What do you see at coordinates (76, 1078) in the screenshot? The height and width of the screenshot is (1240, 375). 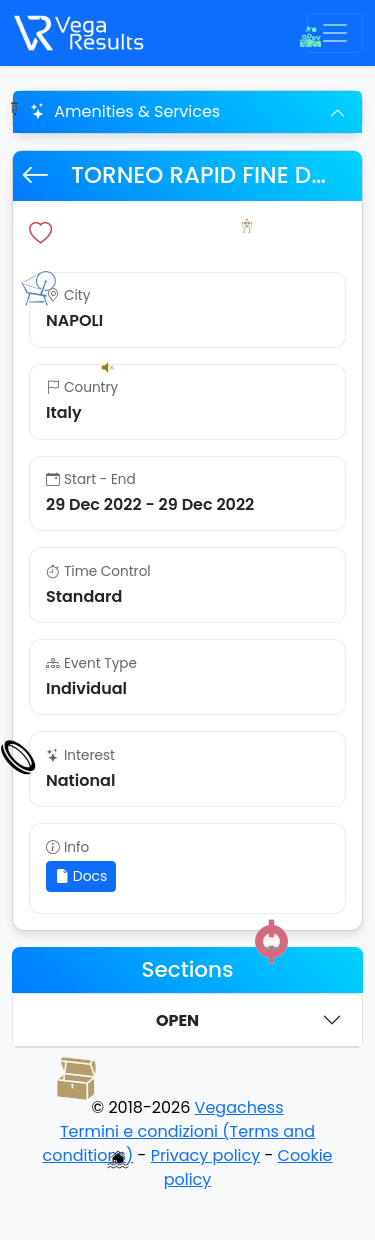 I see `open treasure chest to collect rewards` at bounding box center [76, 1078].